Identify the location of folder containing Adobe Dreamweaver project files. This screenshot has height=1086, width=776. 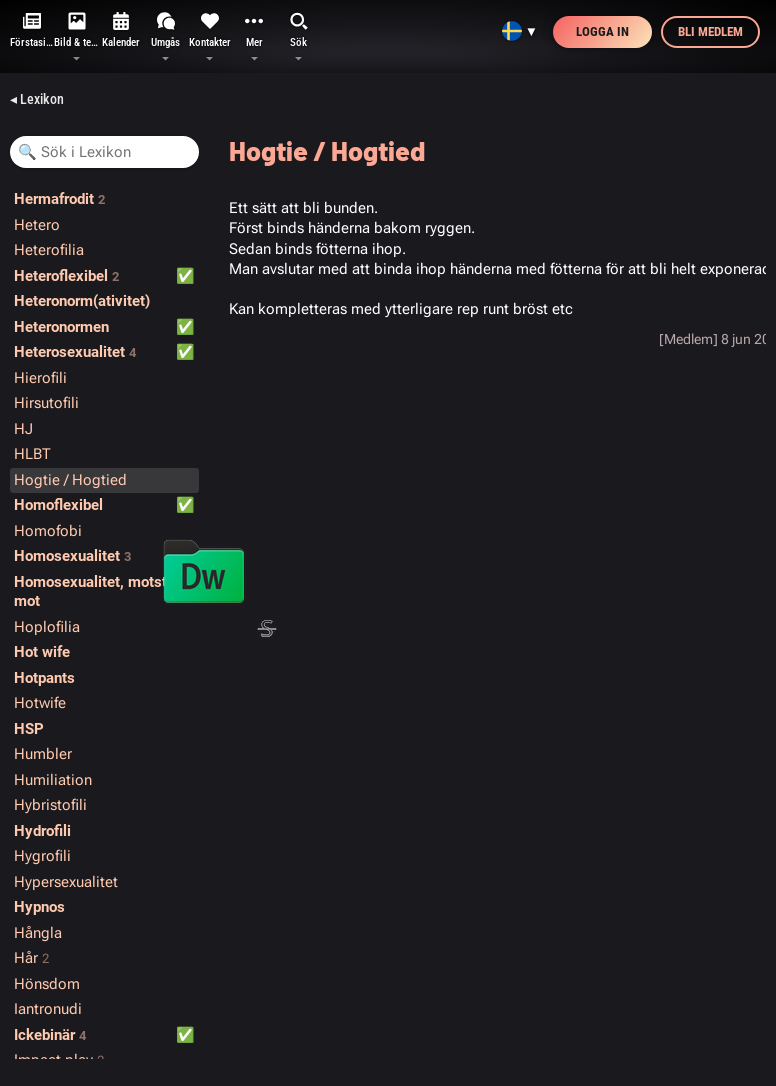
(203, 573).